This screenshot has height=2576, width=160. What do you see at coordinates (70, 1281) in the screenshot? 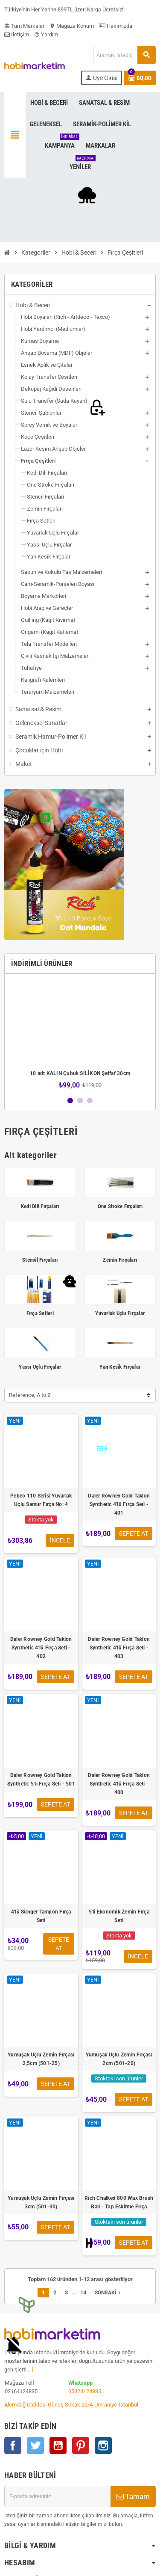
I see `toggle ghost mode or invisible status` at bounding box center [70, 1281].